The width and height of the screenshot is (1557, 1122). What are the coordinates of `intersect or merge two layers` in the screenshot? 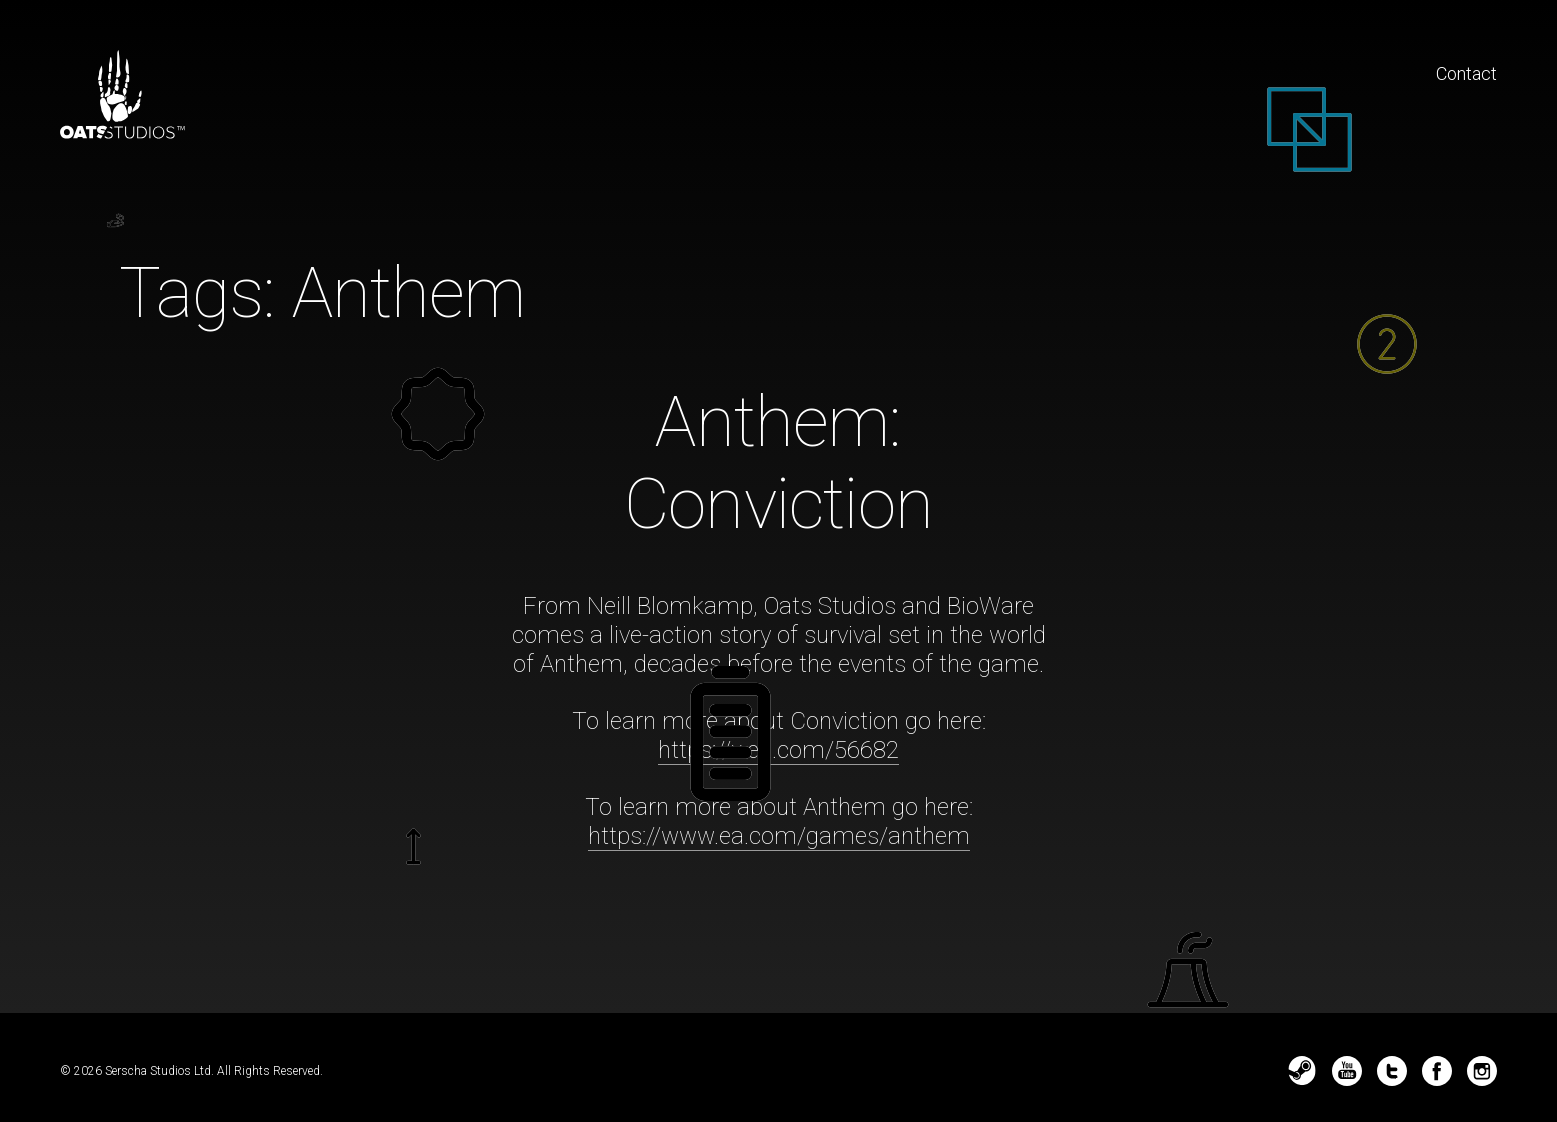 It's located at (1309, 129).